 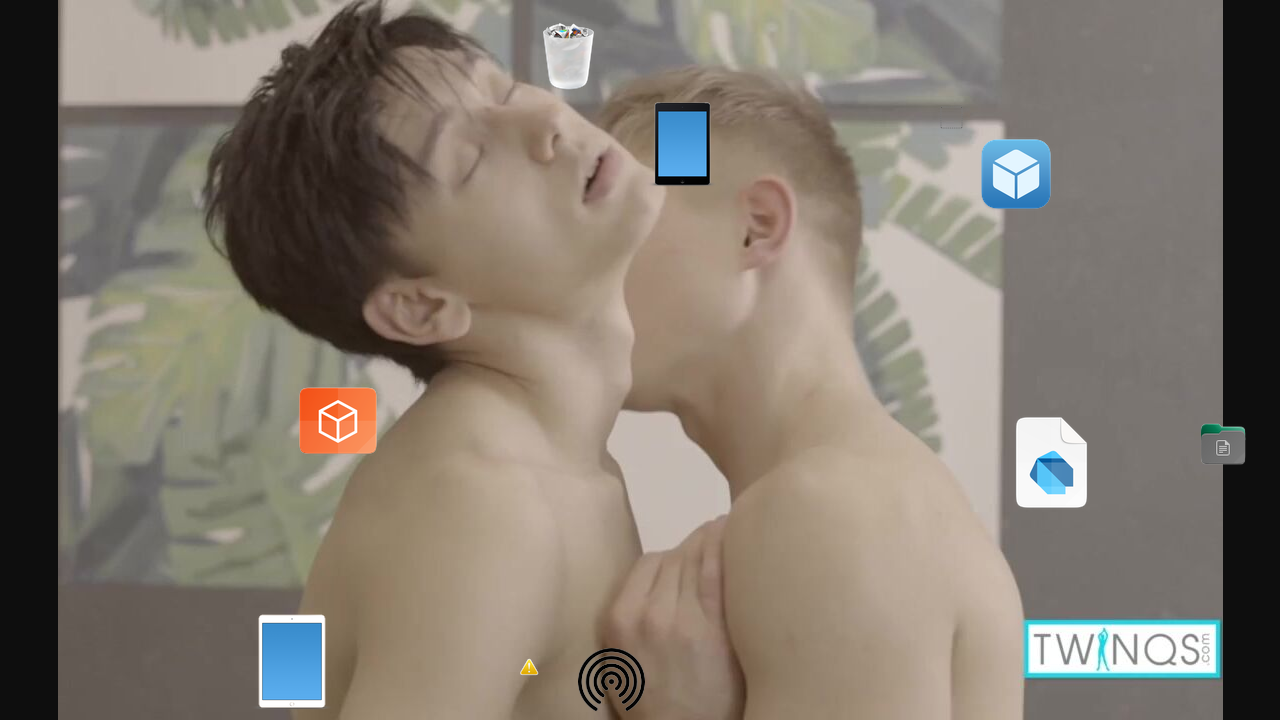 I want to click on open a 3D model file in STL format, so click(x=338, y=418).